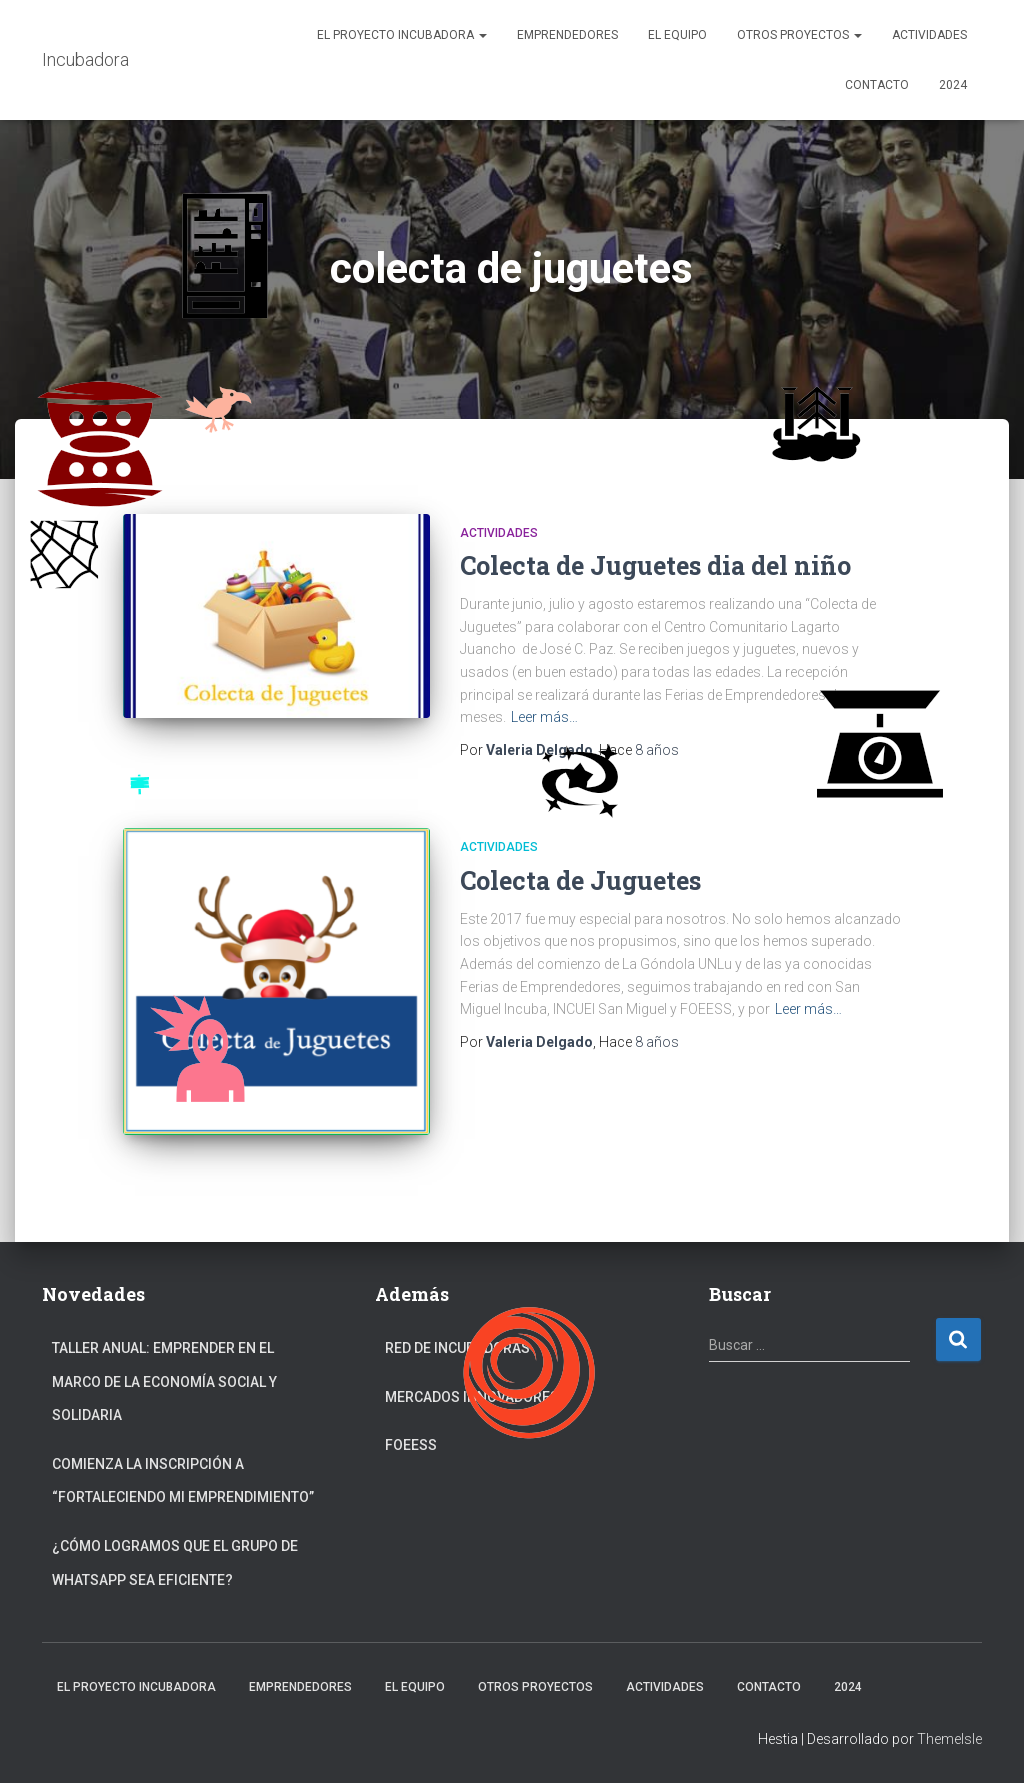 Image resolution: width=1024 pixels, height=1783 pixels. Describe the element at coordinates (530, 1372) in the screenshot. I see `indicates loading or processing state` at that location.